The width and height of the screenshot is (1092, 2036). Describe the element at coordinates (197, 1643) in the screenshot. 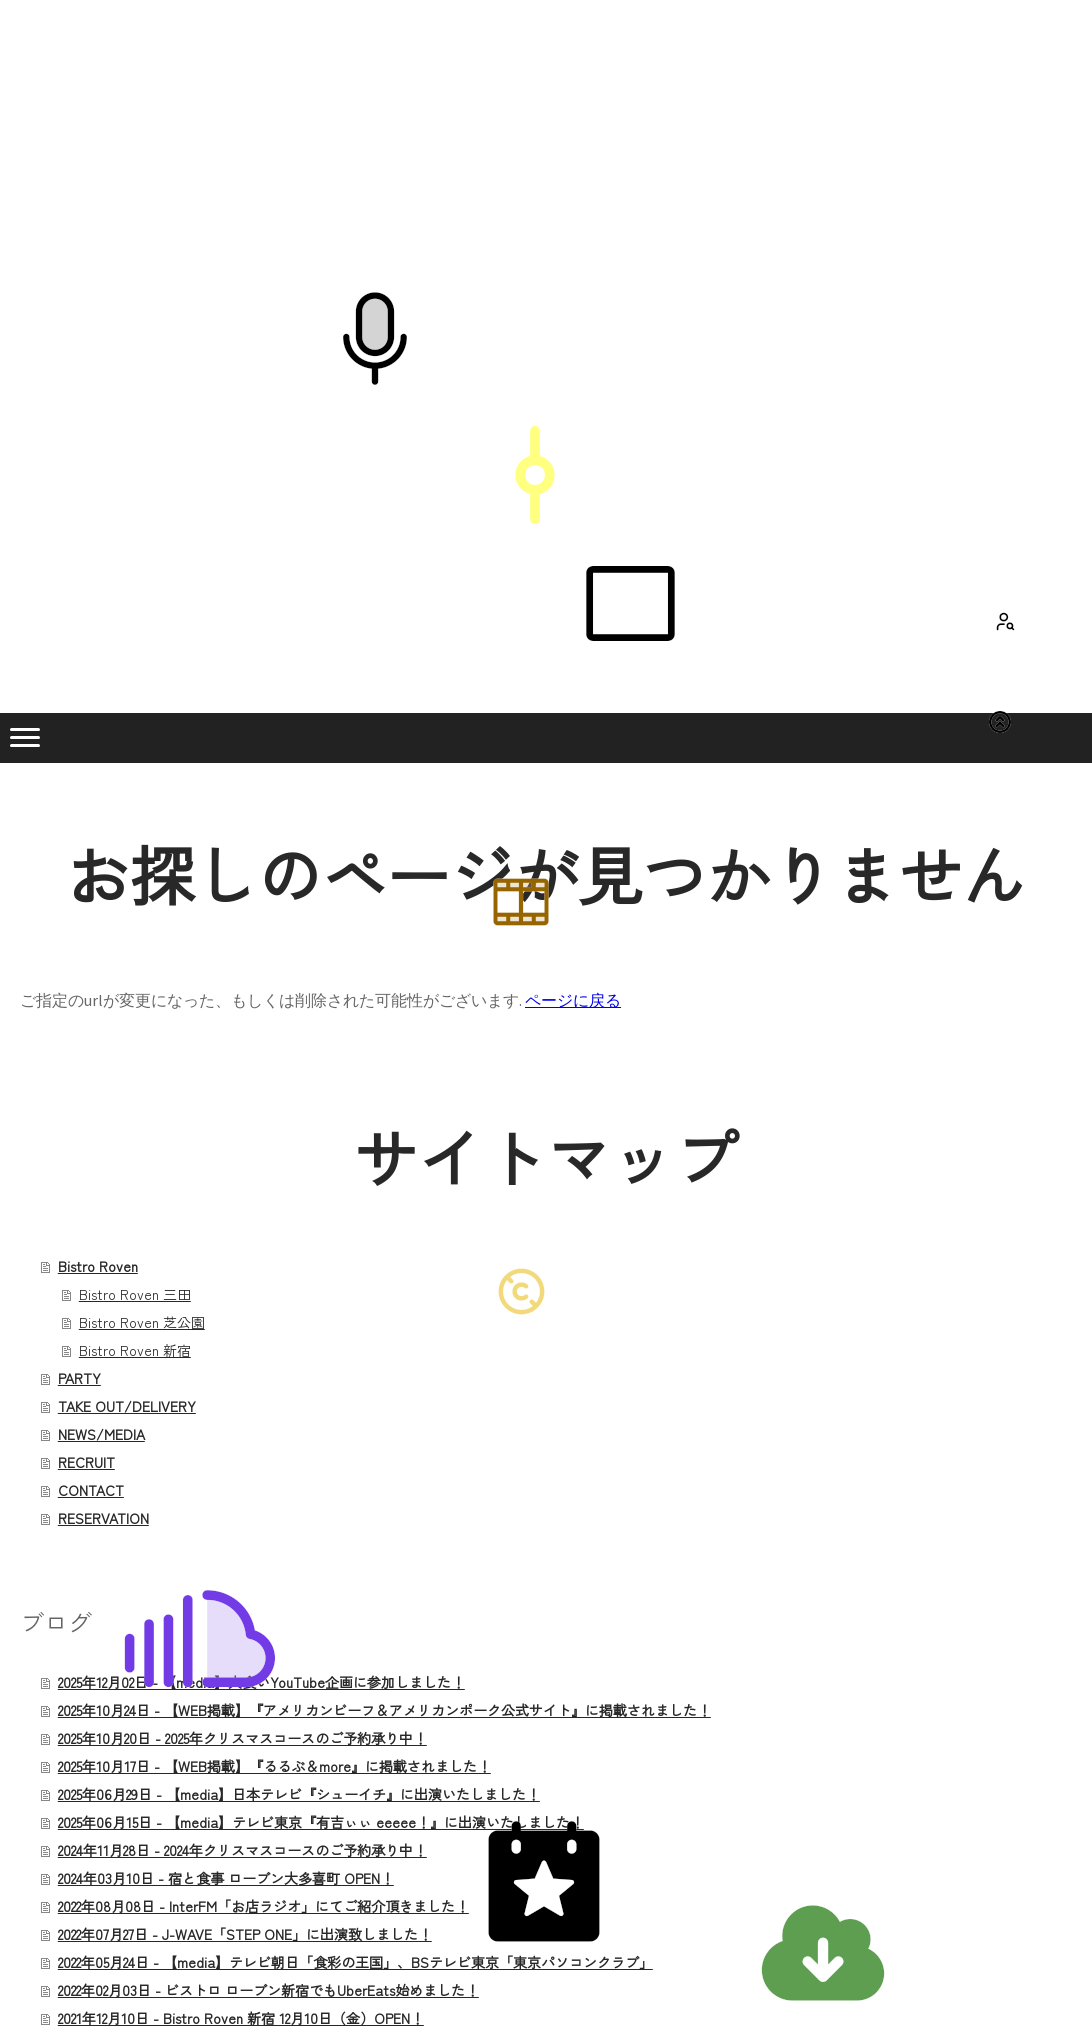

I see `open soundcloud app` at that location.